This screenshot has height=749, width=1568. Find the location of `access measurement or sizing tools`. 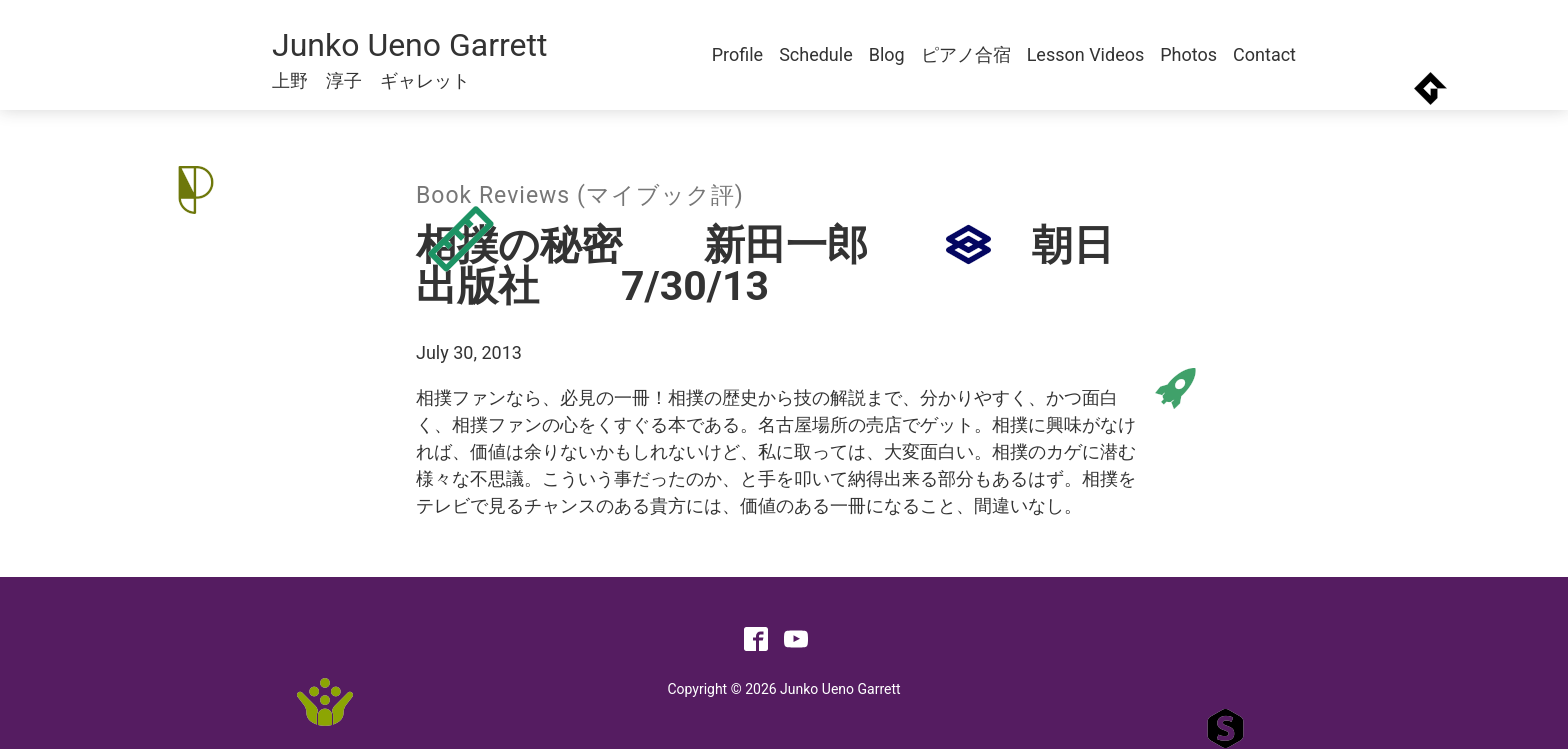

access measurement or sizing tools is located at coordinates (461, 237).